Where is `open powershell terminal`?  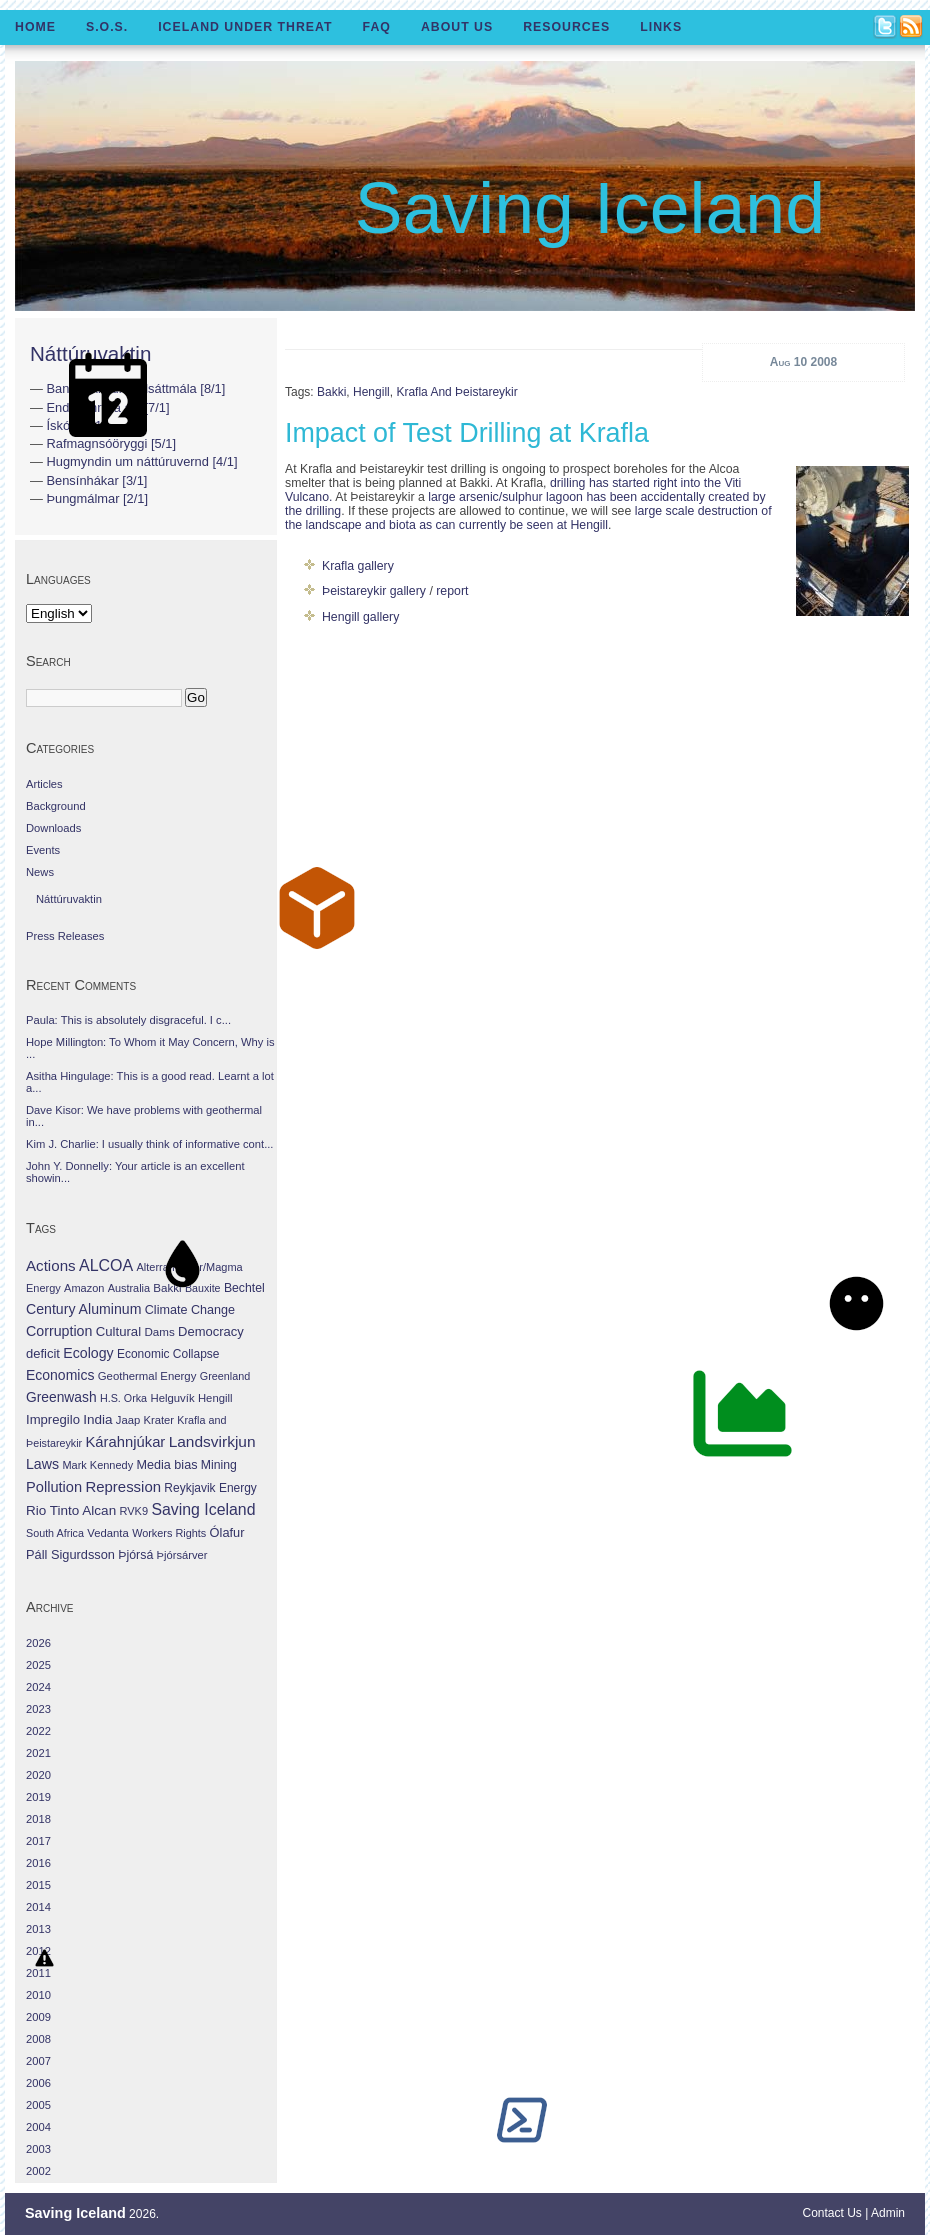
open powershell terminal is located at coordinates (522, 2120).